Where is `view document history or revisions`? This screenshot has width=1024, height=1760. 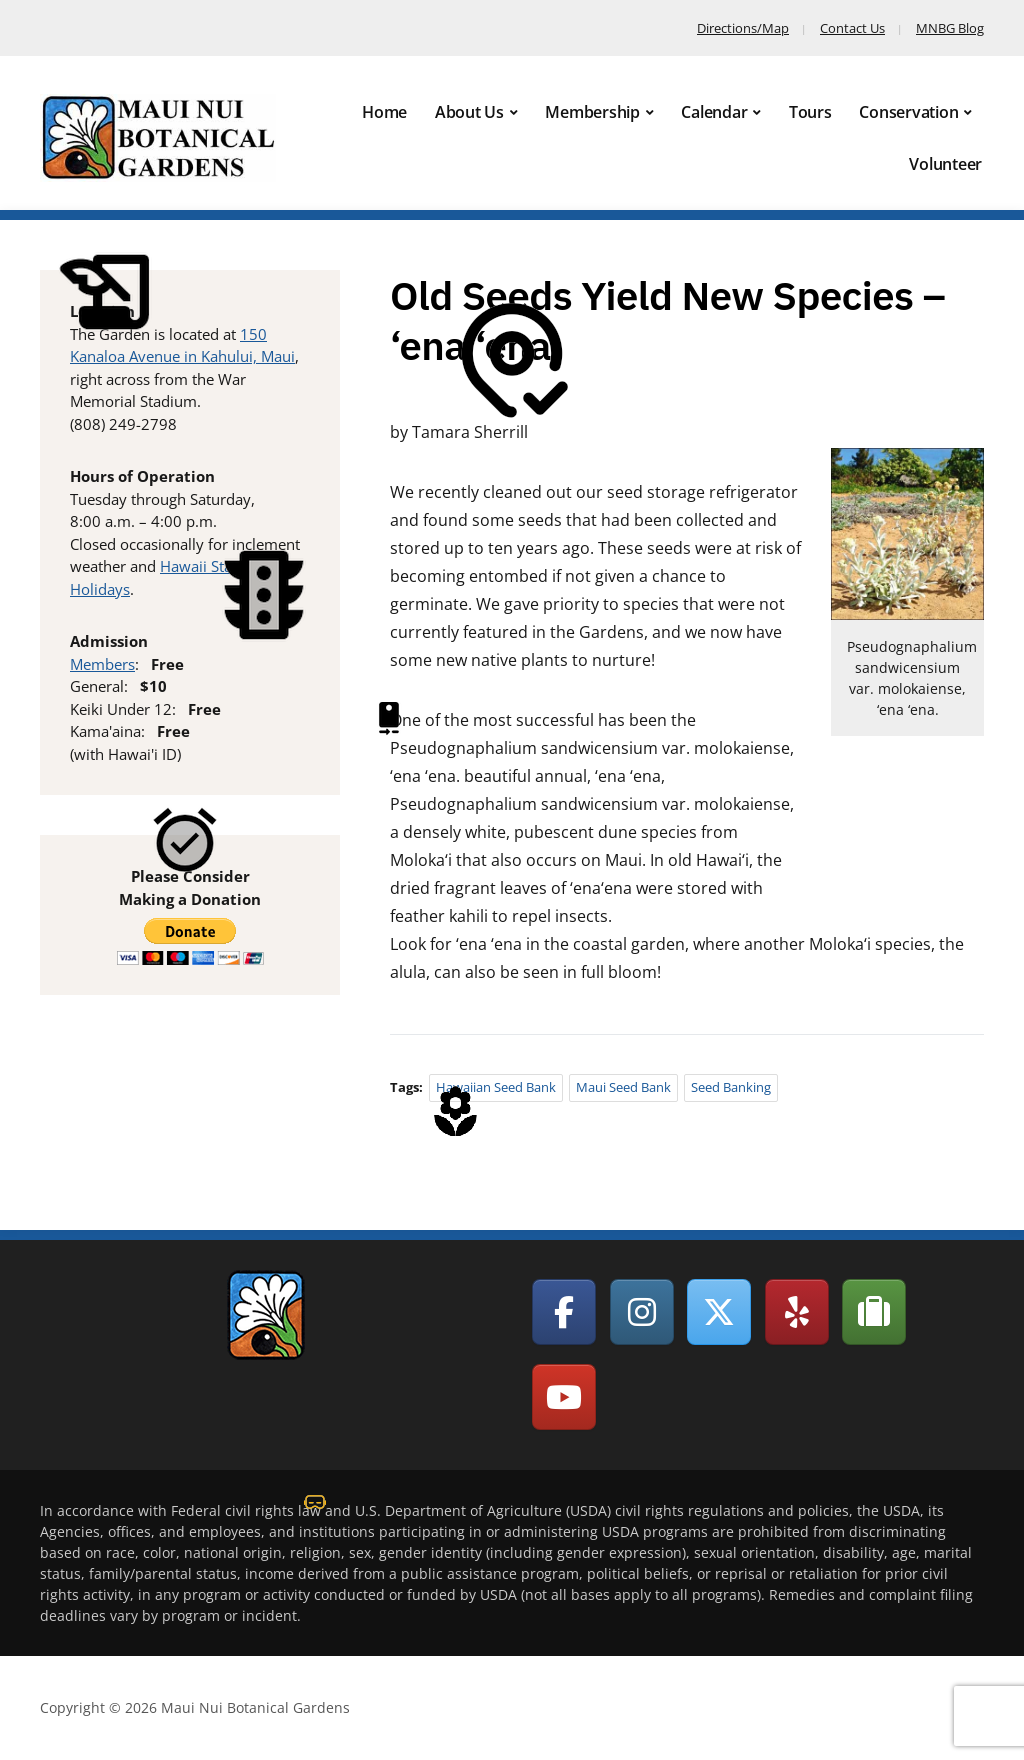
view document history or revisions is located at coordinates (107, 292).